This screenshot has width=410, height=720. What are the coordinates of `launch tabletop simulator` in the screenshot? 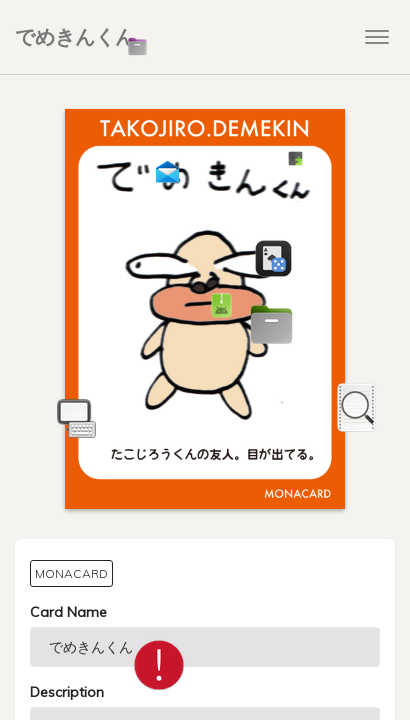 It's located at (273, 258).